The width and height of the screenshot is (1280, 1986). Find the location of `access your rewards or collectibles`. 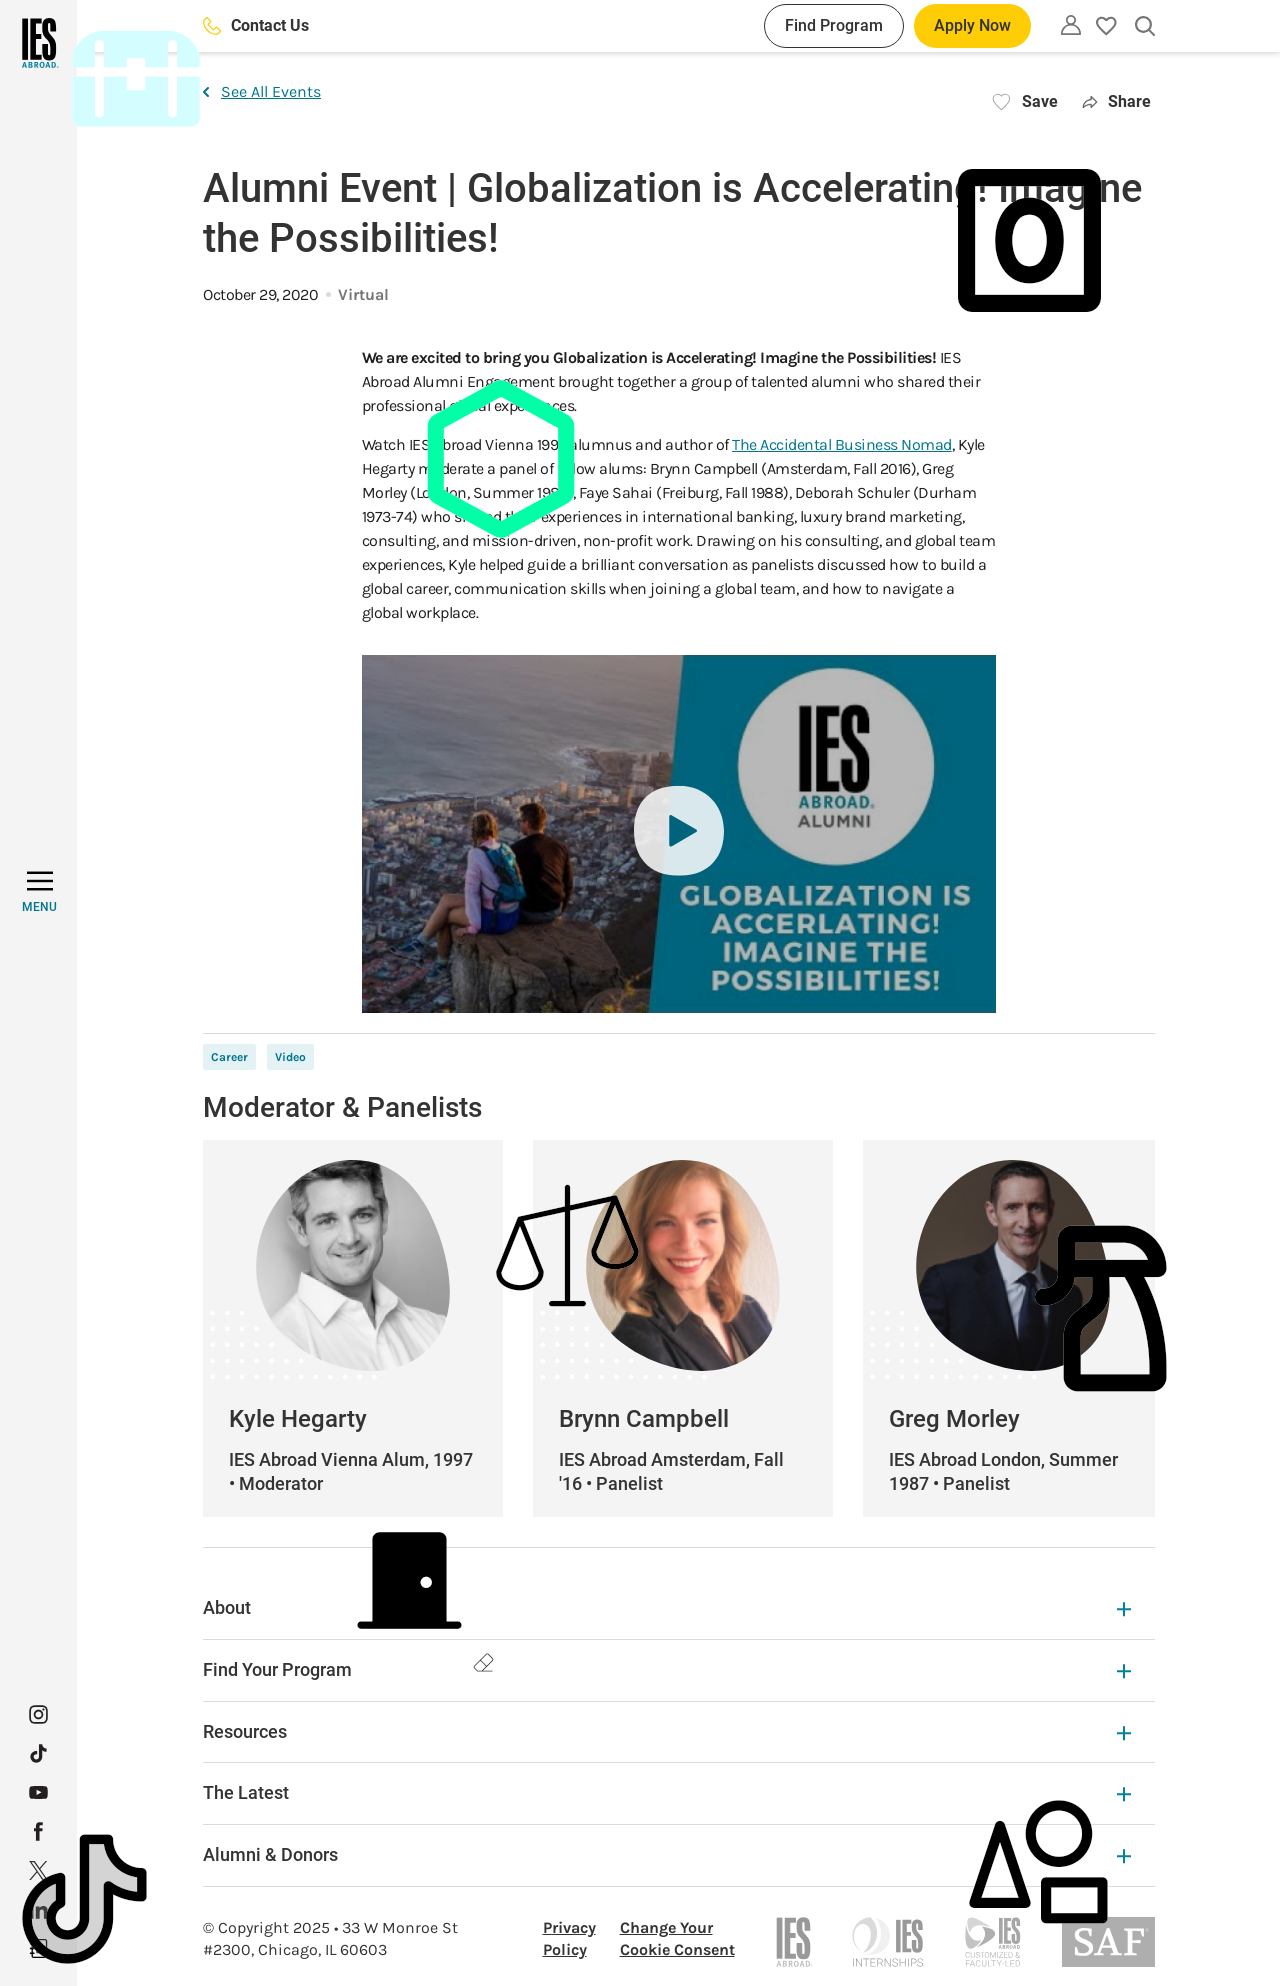

access your rewards or collectibles is located at coordinates (136, 81).